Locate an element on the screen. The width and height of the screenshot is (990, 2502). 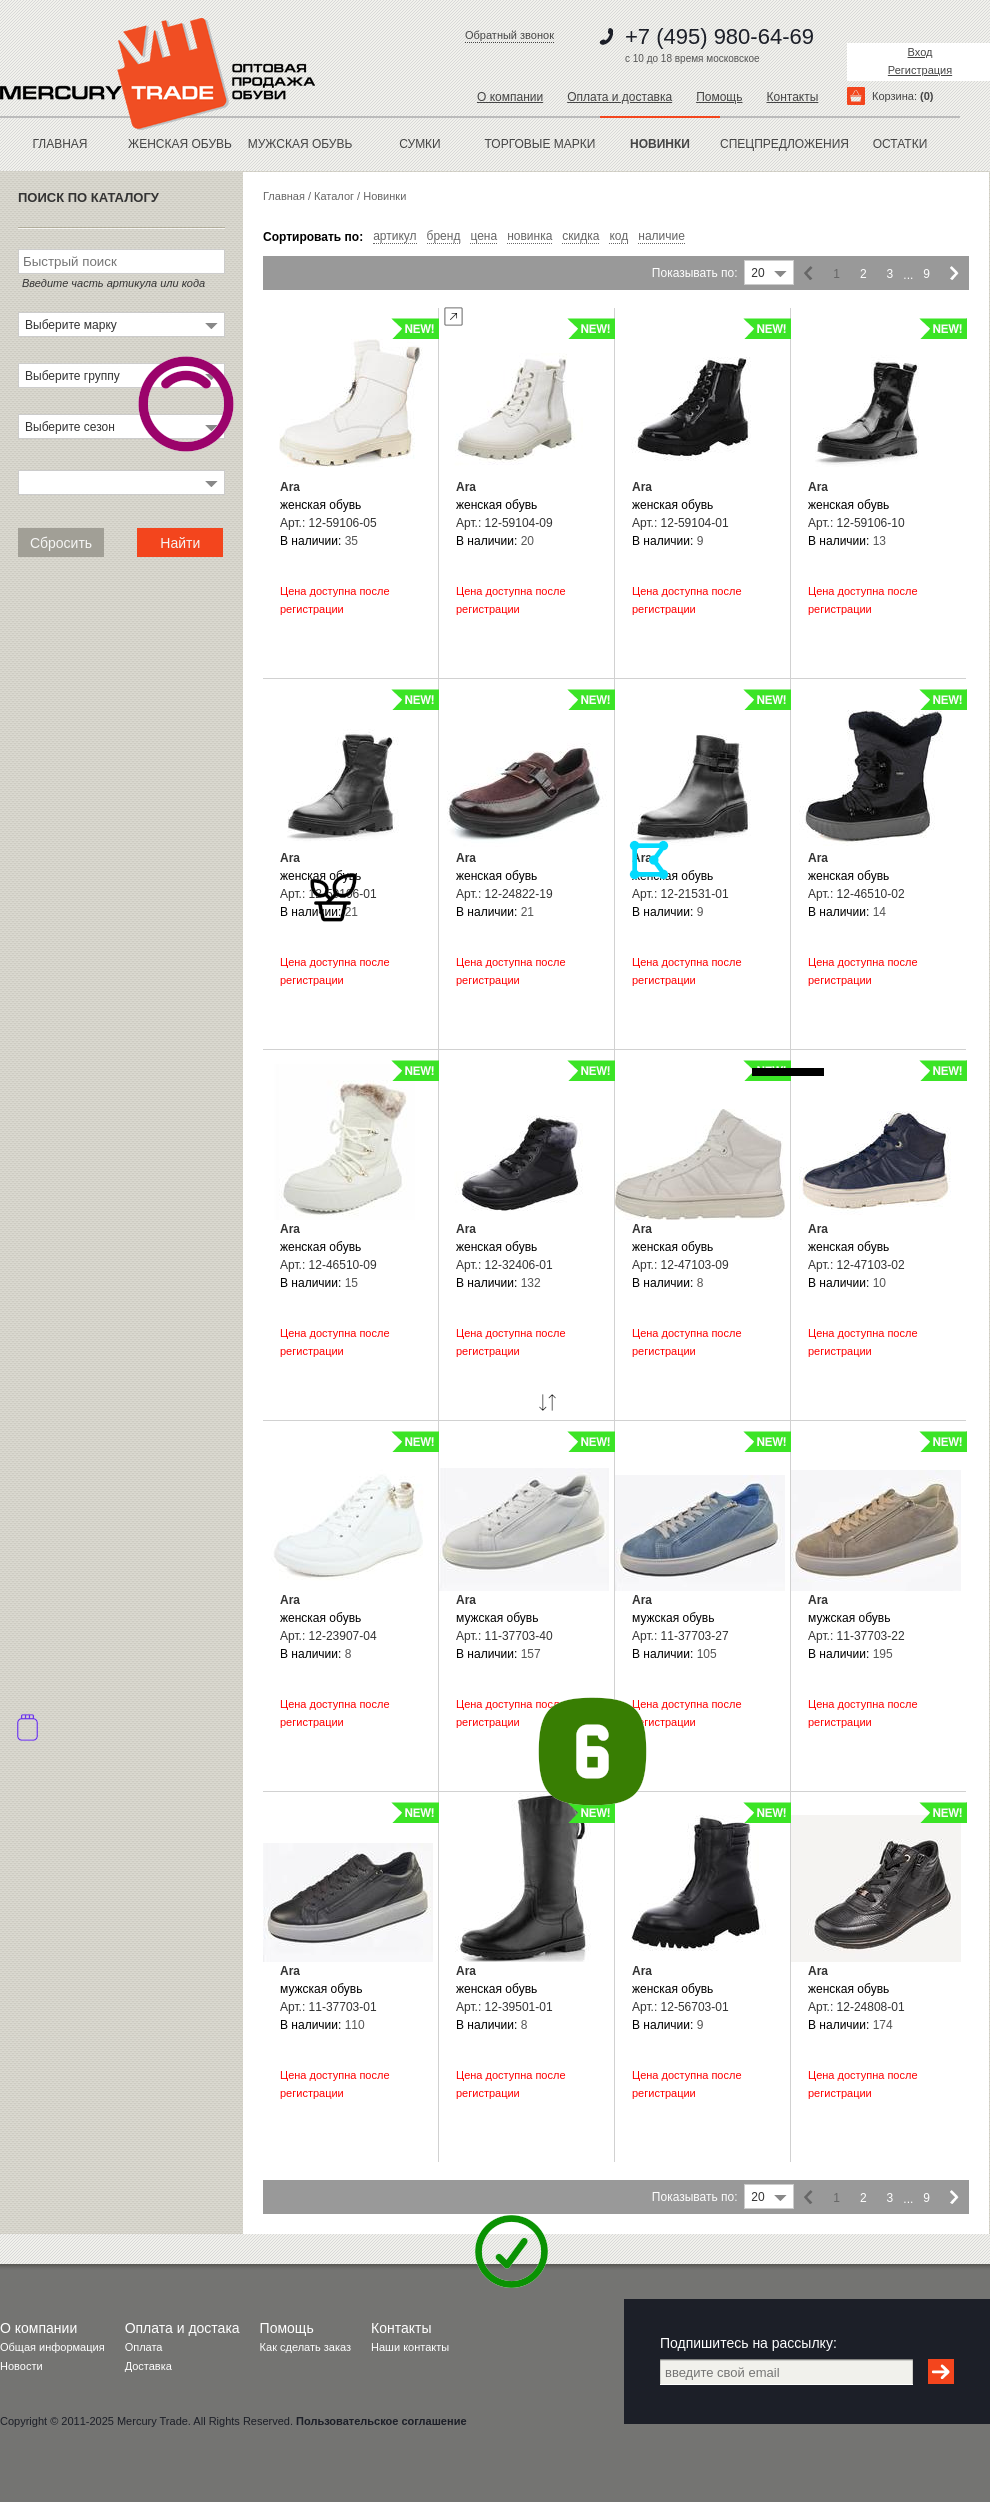
indicates step 6 in a multi-step process is located at coordinates (592, 1751).